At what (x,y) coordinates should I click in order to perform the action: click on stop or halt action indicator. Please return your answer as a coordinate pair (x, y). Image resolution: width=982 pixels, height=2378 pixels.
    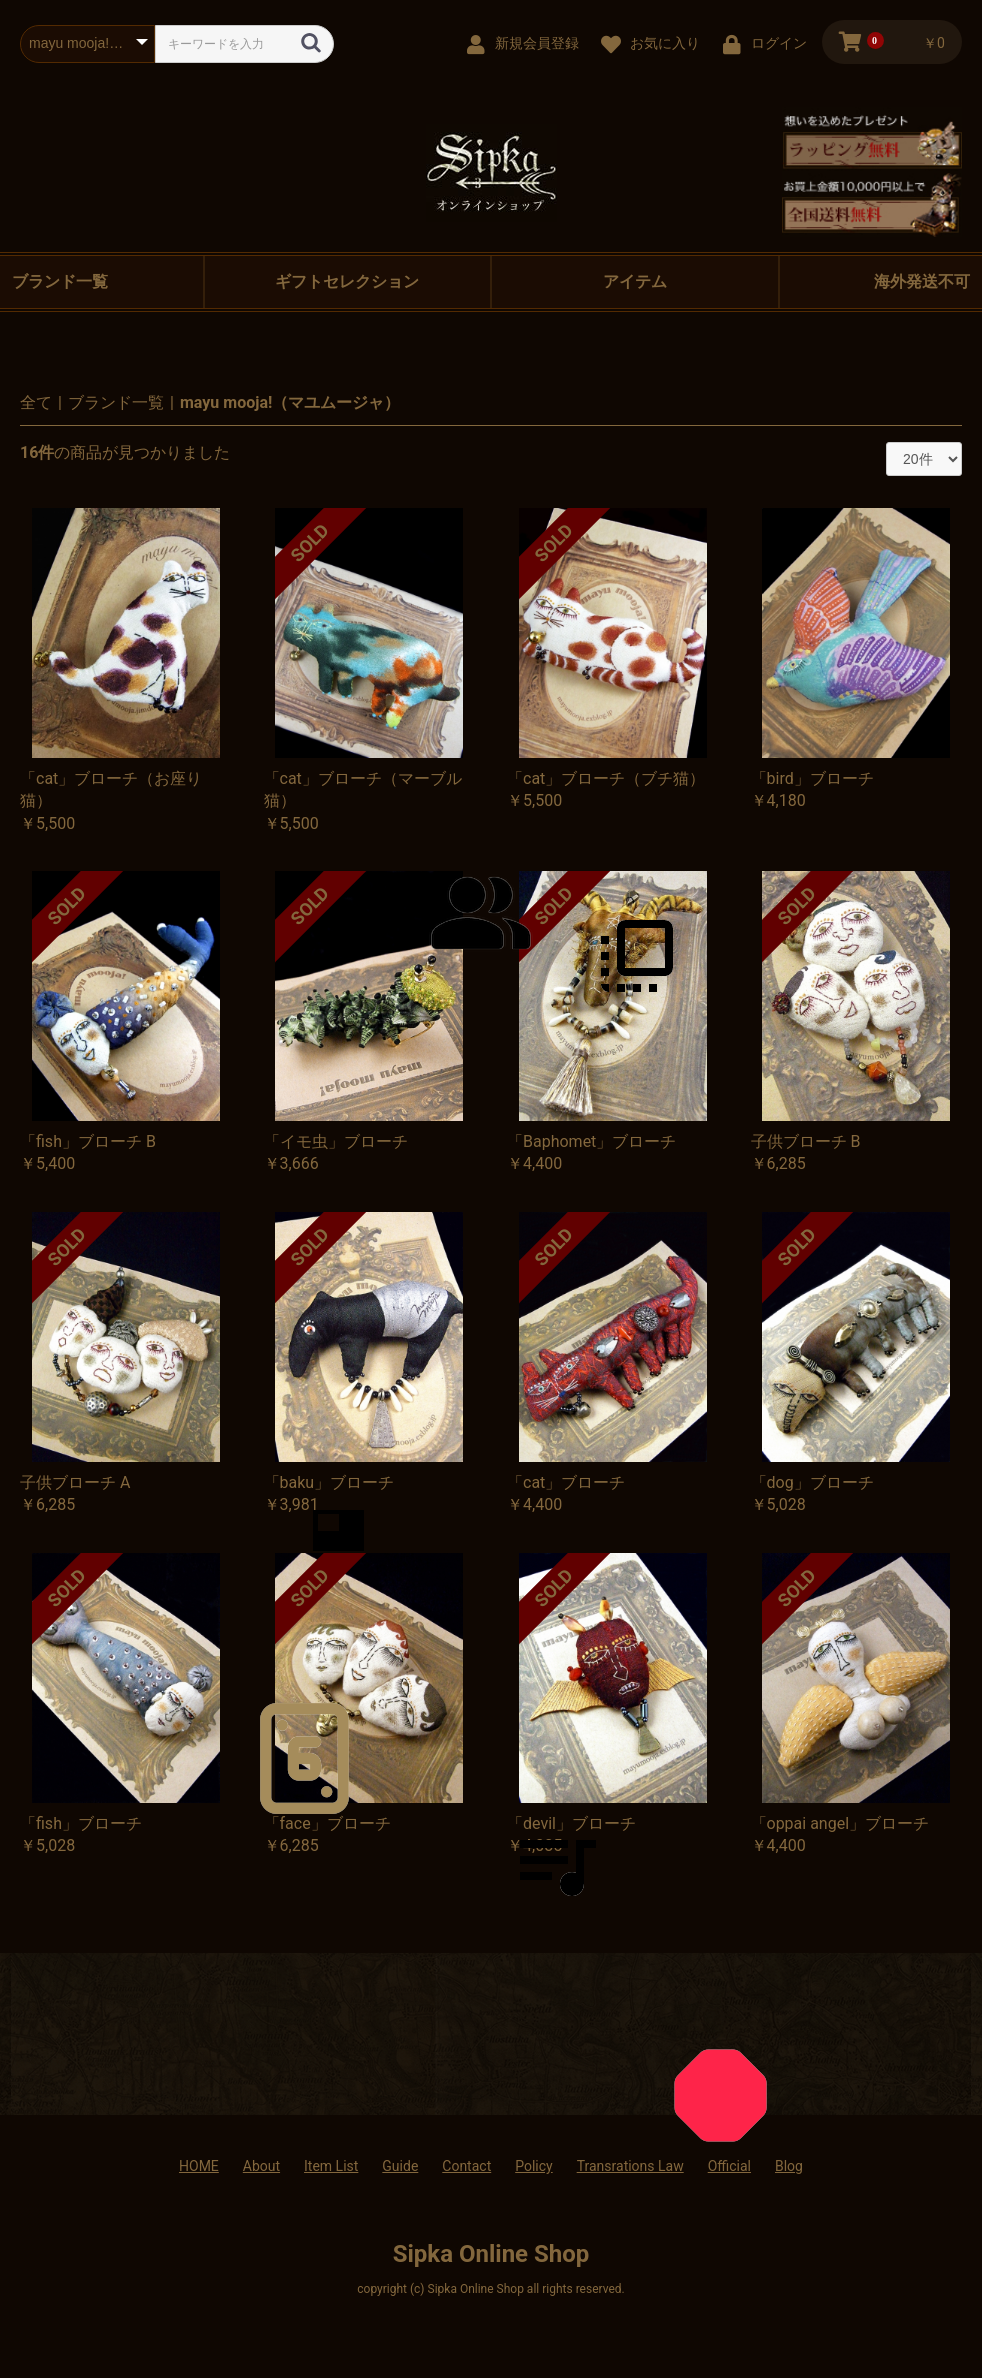
    Looking at the image, I should click on (720, 2095).